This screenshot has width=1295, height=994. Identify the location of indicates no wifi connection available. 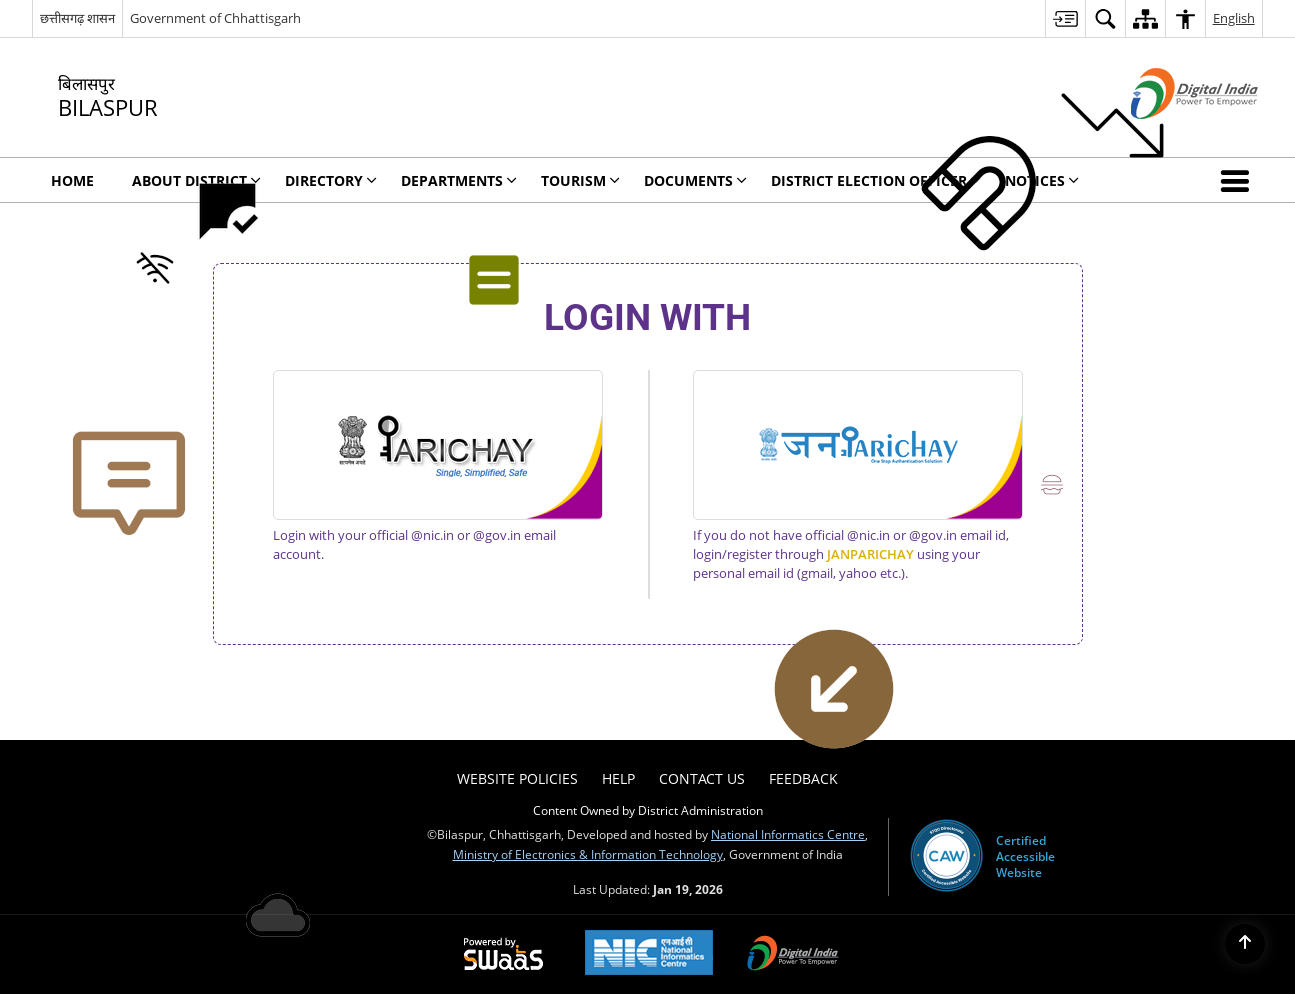
(155, 268).